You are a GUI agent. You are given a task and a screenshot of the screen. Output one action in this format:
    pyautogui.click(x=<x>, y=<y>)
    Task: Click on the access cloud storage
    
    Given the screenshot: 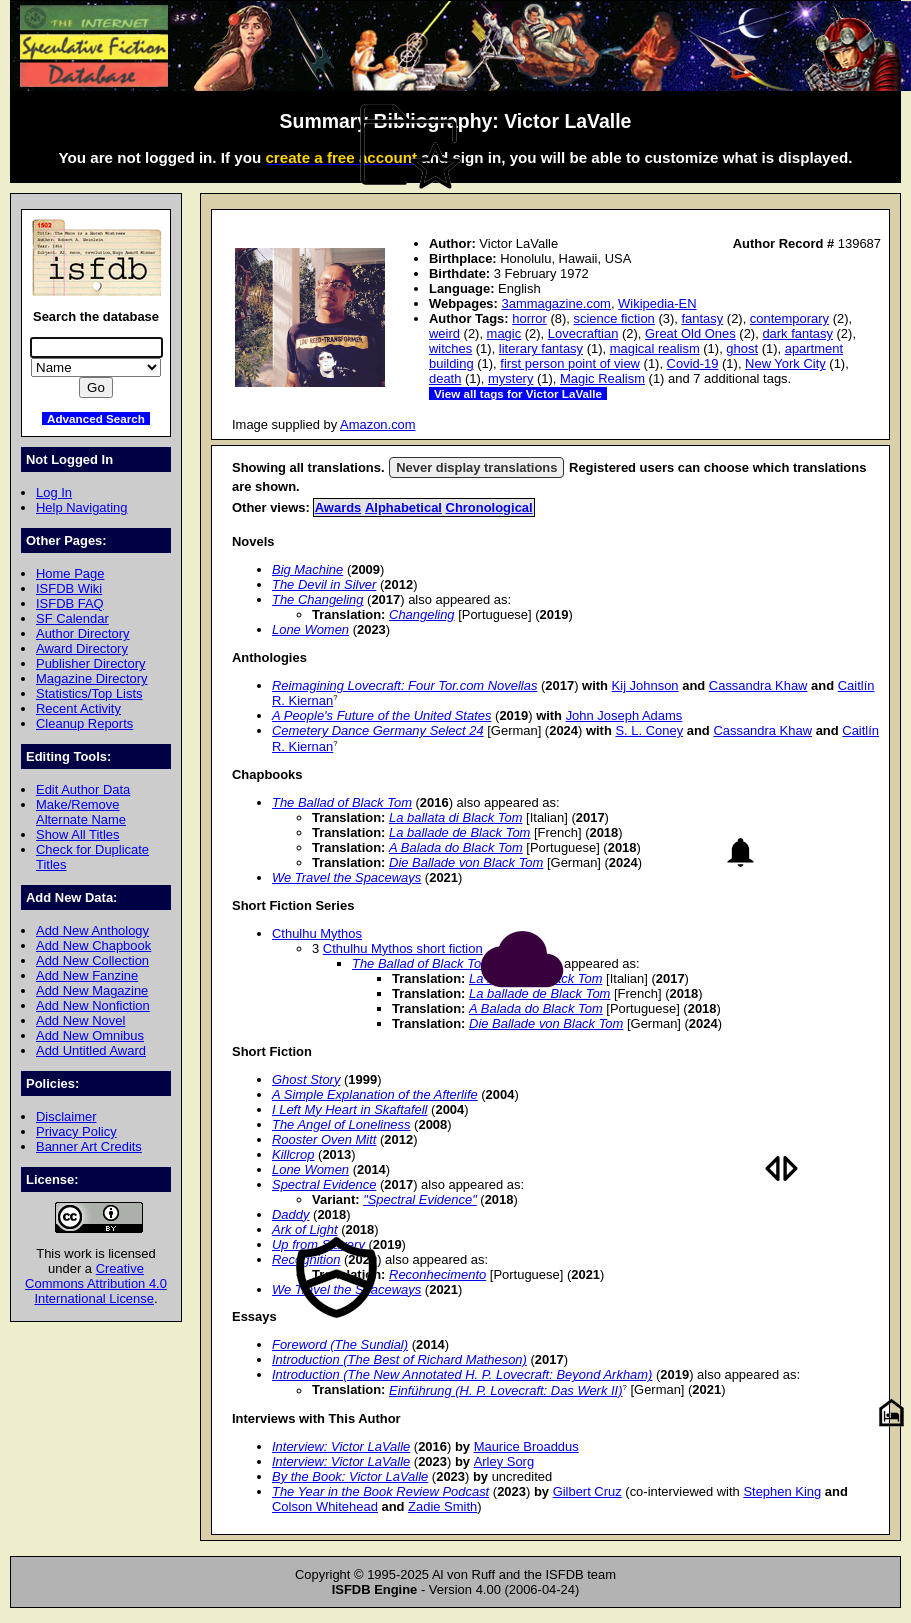 What is the action you would take?
    pyautogui.click(x=522, y=961)
    